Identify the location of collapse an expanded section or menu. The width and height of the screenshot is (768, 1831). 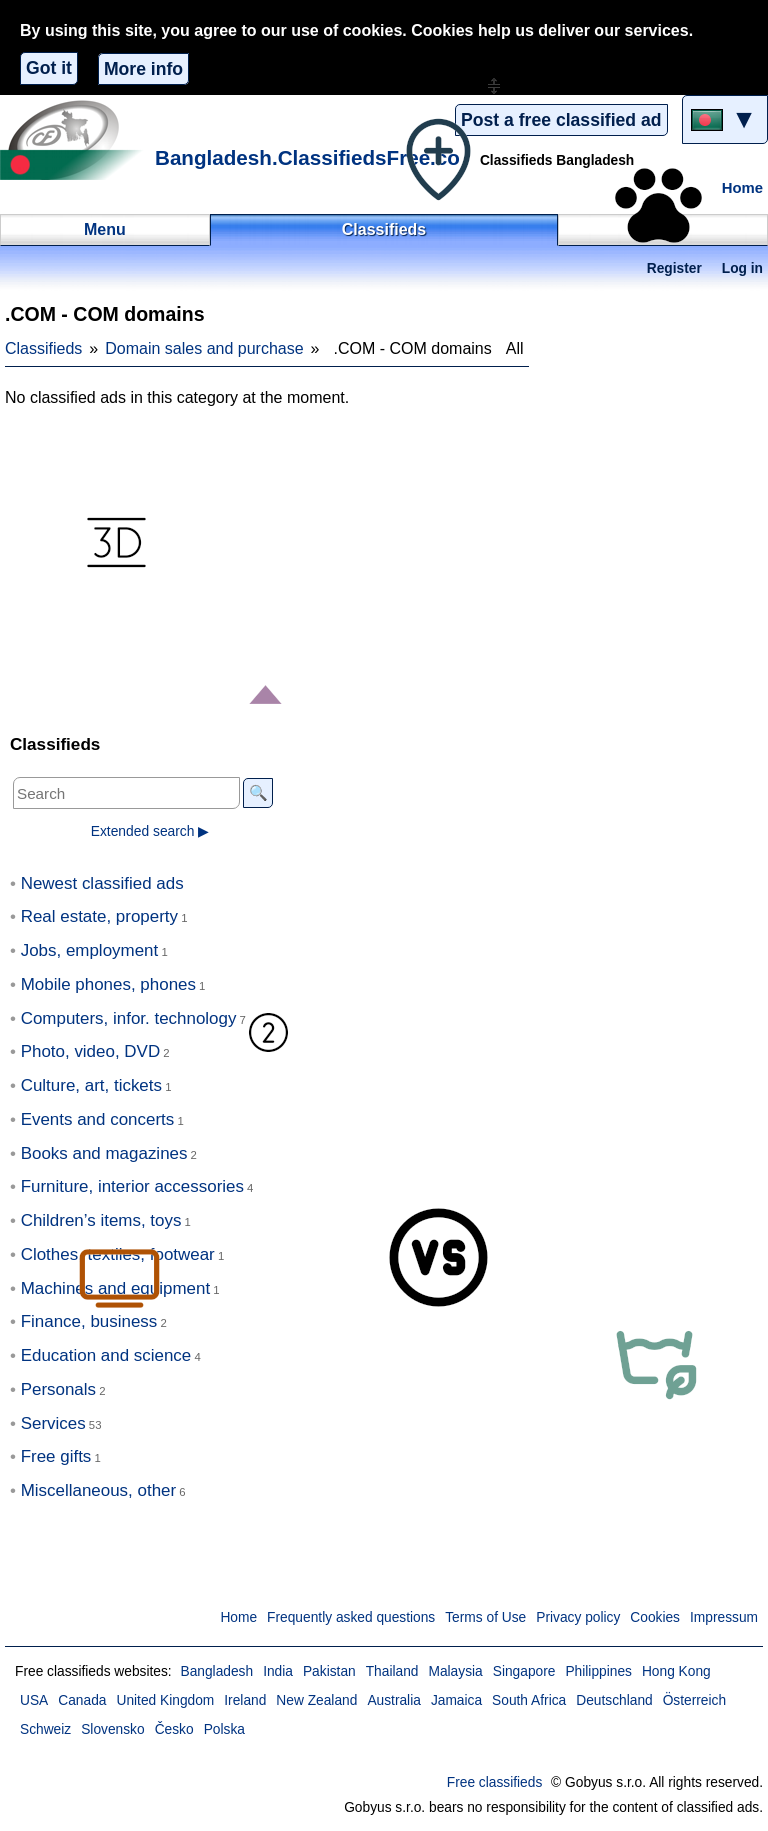
(265, 694).